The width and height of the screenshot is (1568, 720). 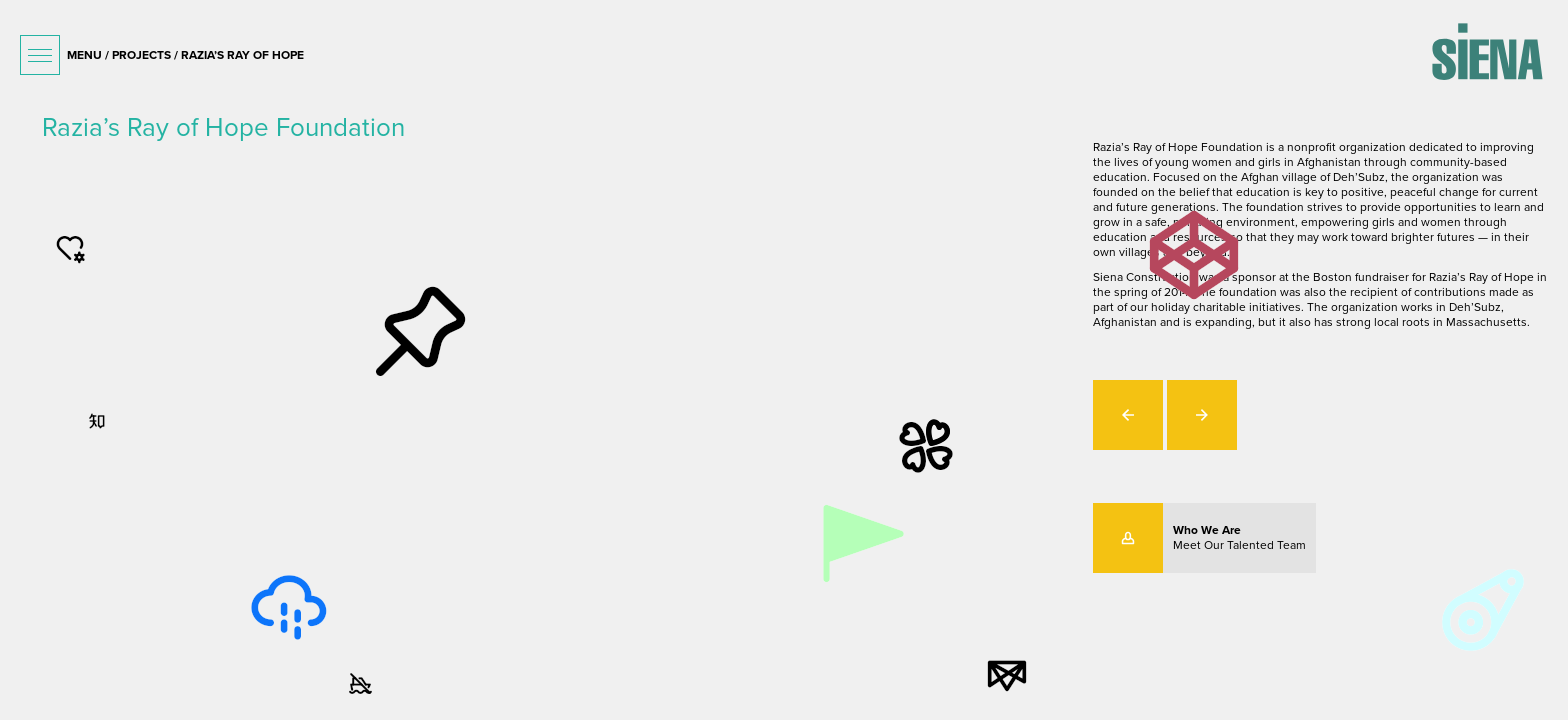 I want to click on open CodePen website, so click(x=1194, y=255).